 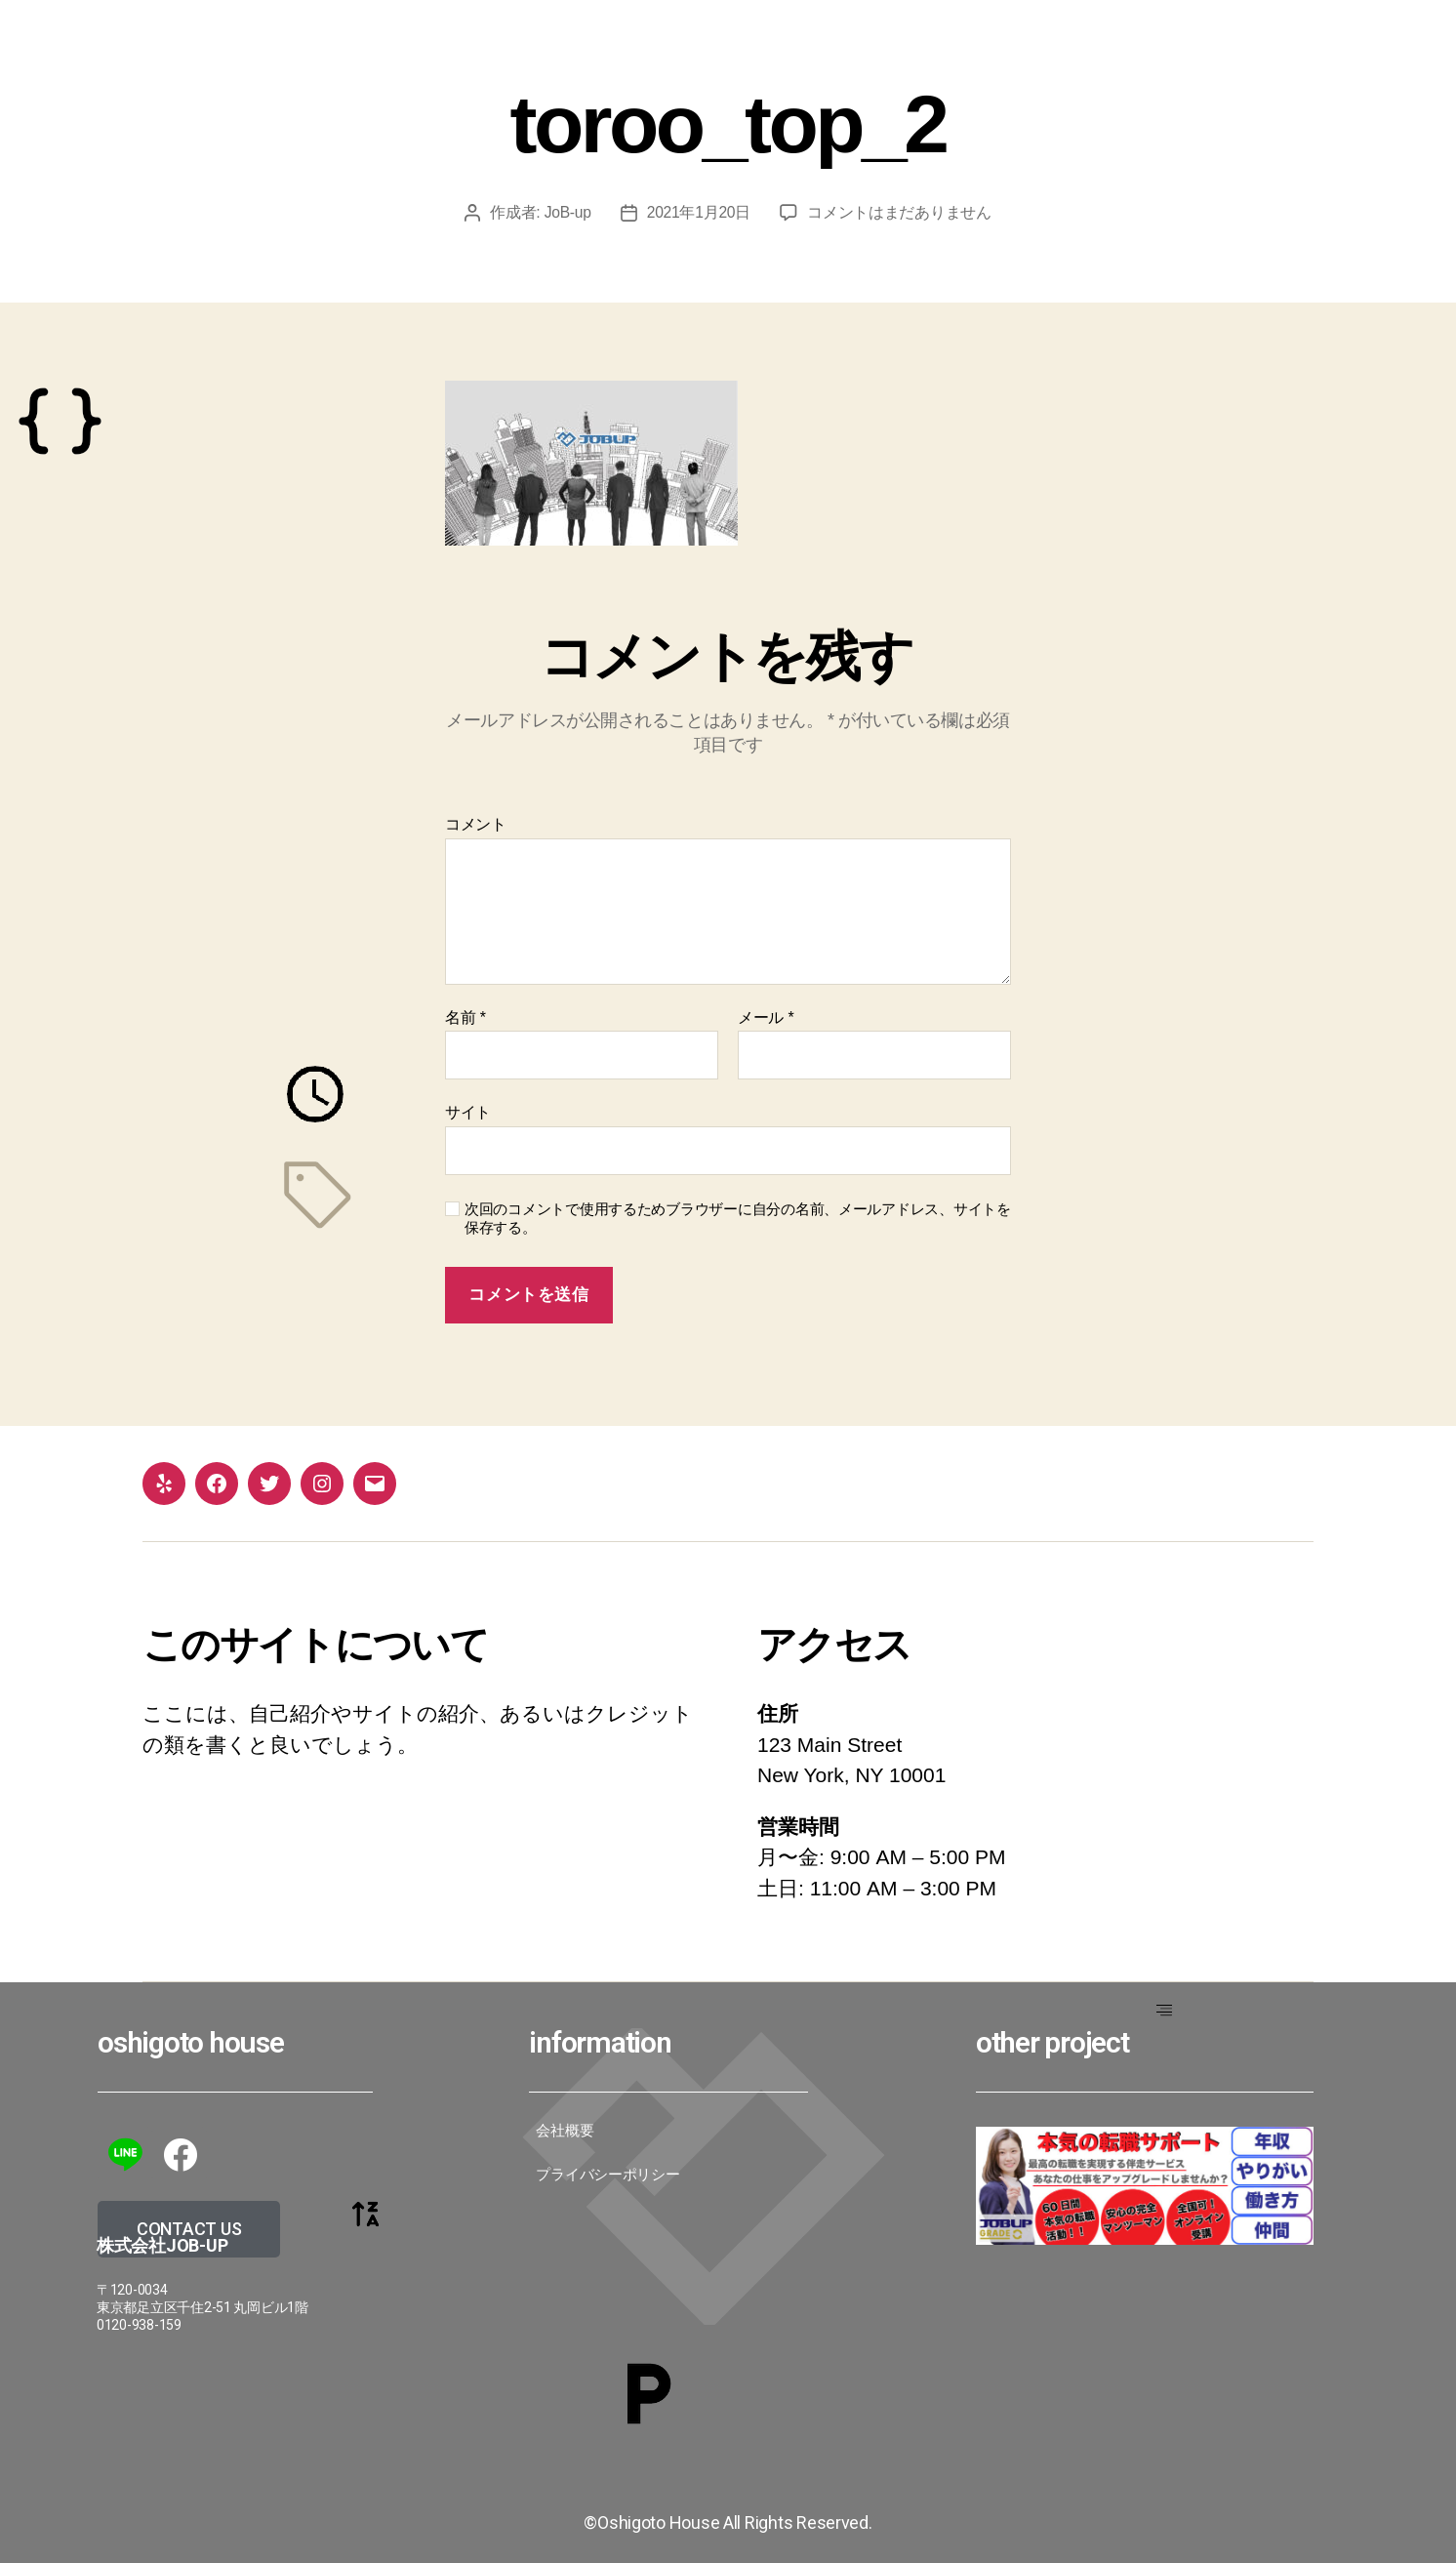 What do you see at coordinates (315, 1094) in the screenshot?
I see `view schedule or upcoming events` at bounding box center [315, 1094].